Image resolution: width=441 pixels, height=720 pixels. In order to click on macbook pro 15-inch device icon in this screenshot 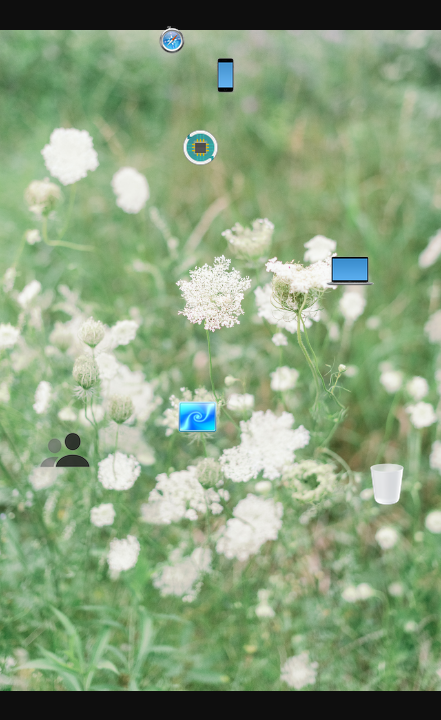, I will do `click(350, 269)`.